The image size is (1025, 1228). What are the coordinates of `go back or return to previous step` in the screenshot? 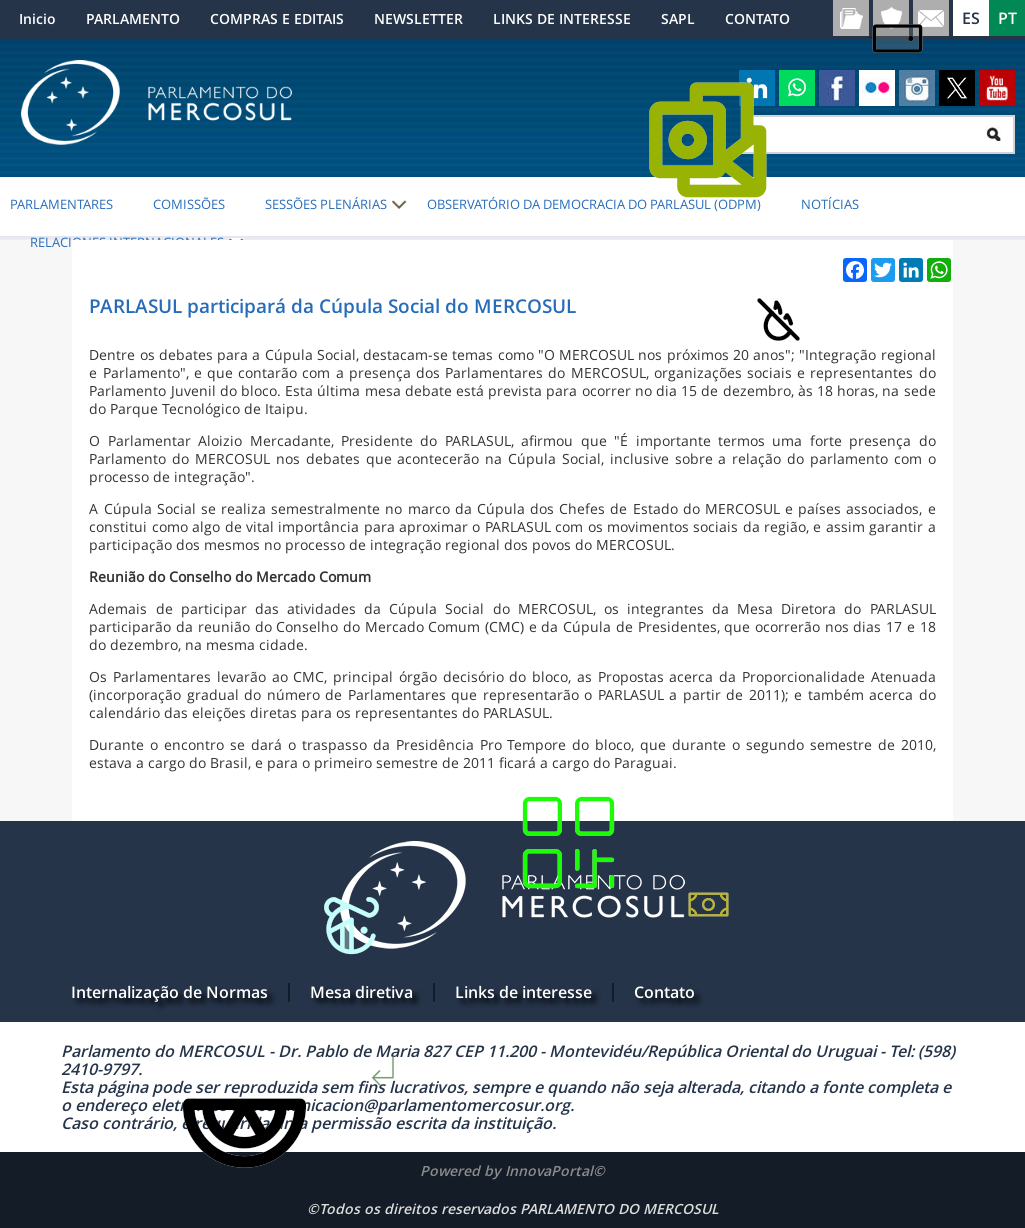 It's located at (384, 1071).